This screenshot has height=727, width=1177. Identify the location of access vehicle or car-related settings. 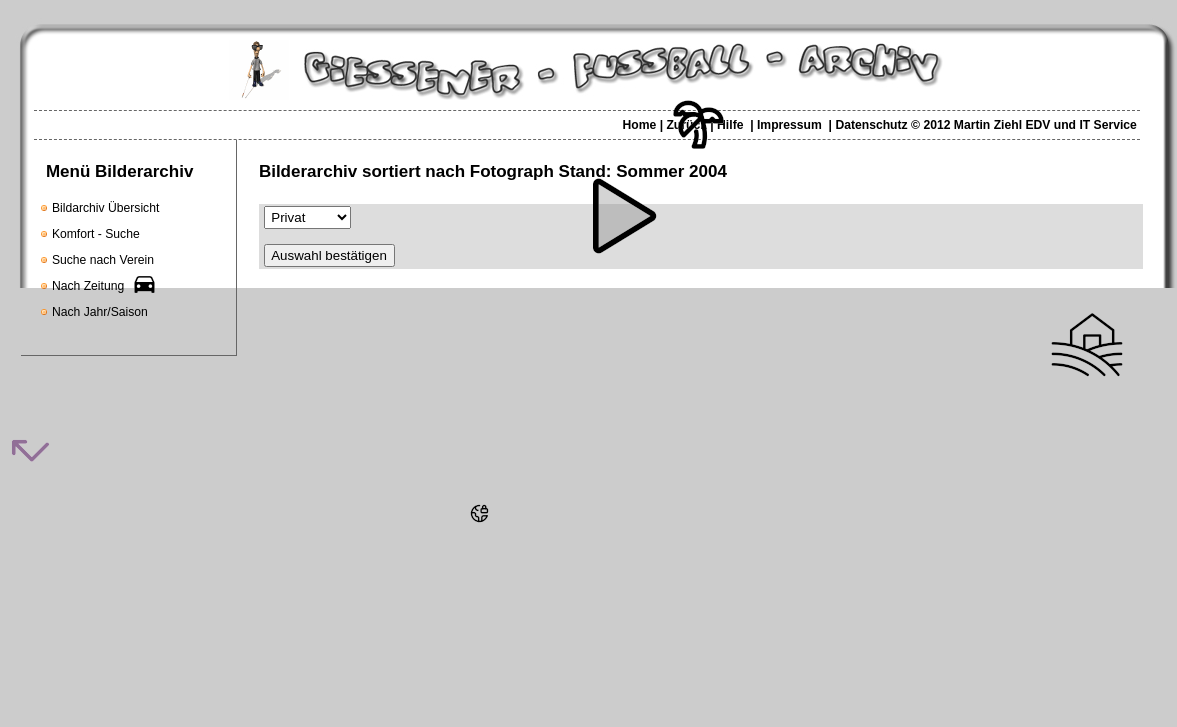
(144, 284).